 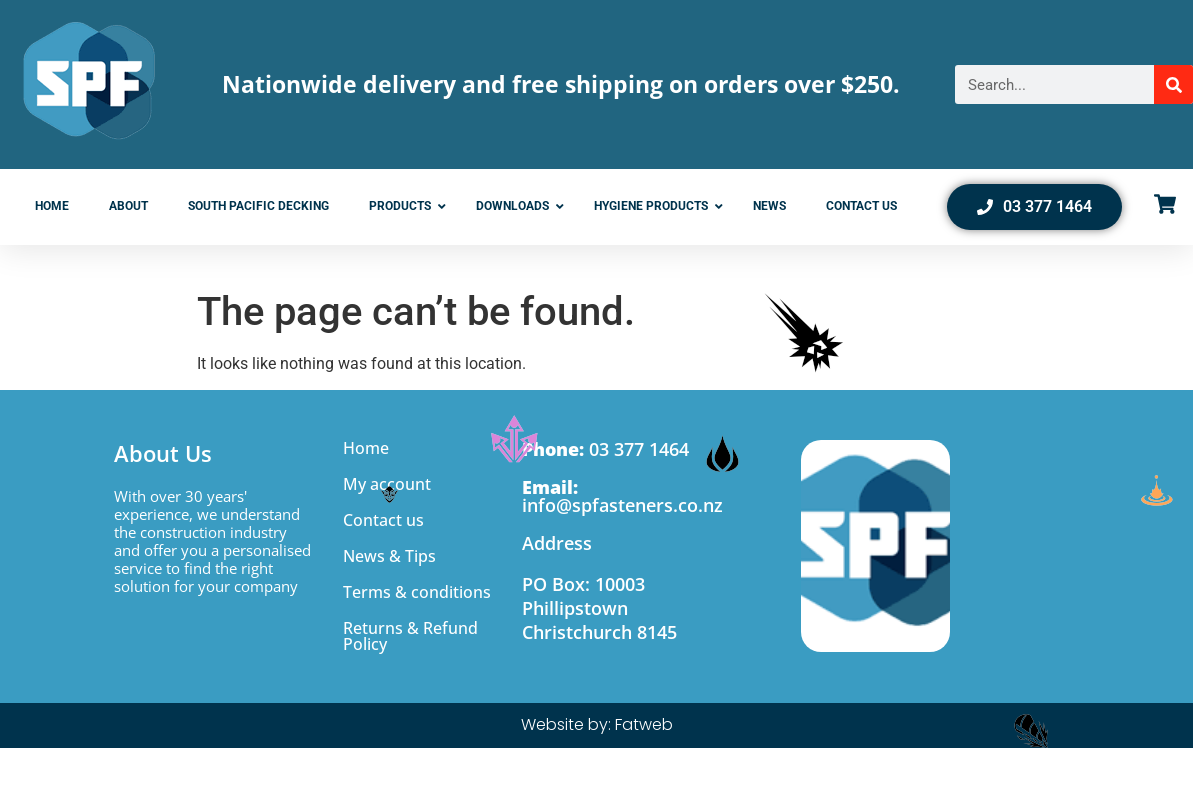 I want to click on indicates a meteor shower or cosmic event in-game, so click(x=803, y=333).